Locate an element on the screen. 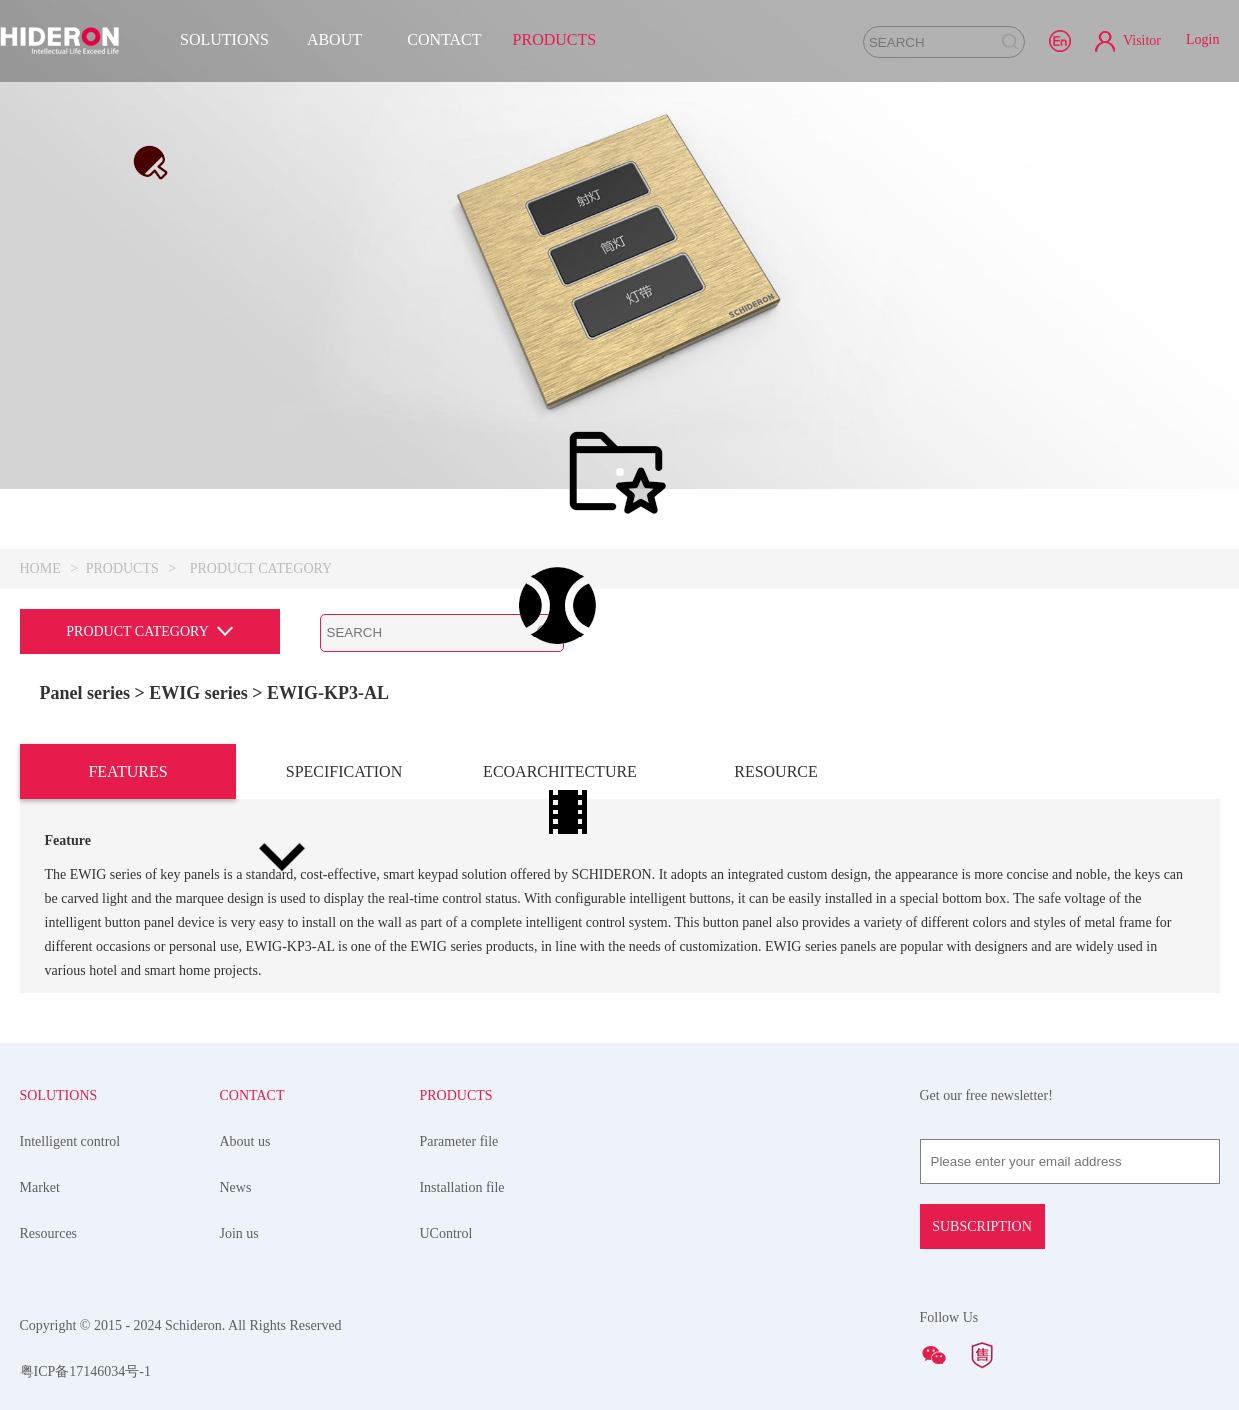 This screenshot has height=1410, width=1239. access your starred or favorite folder is located at coordinates (616, 471).